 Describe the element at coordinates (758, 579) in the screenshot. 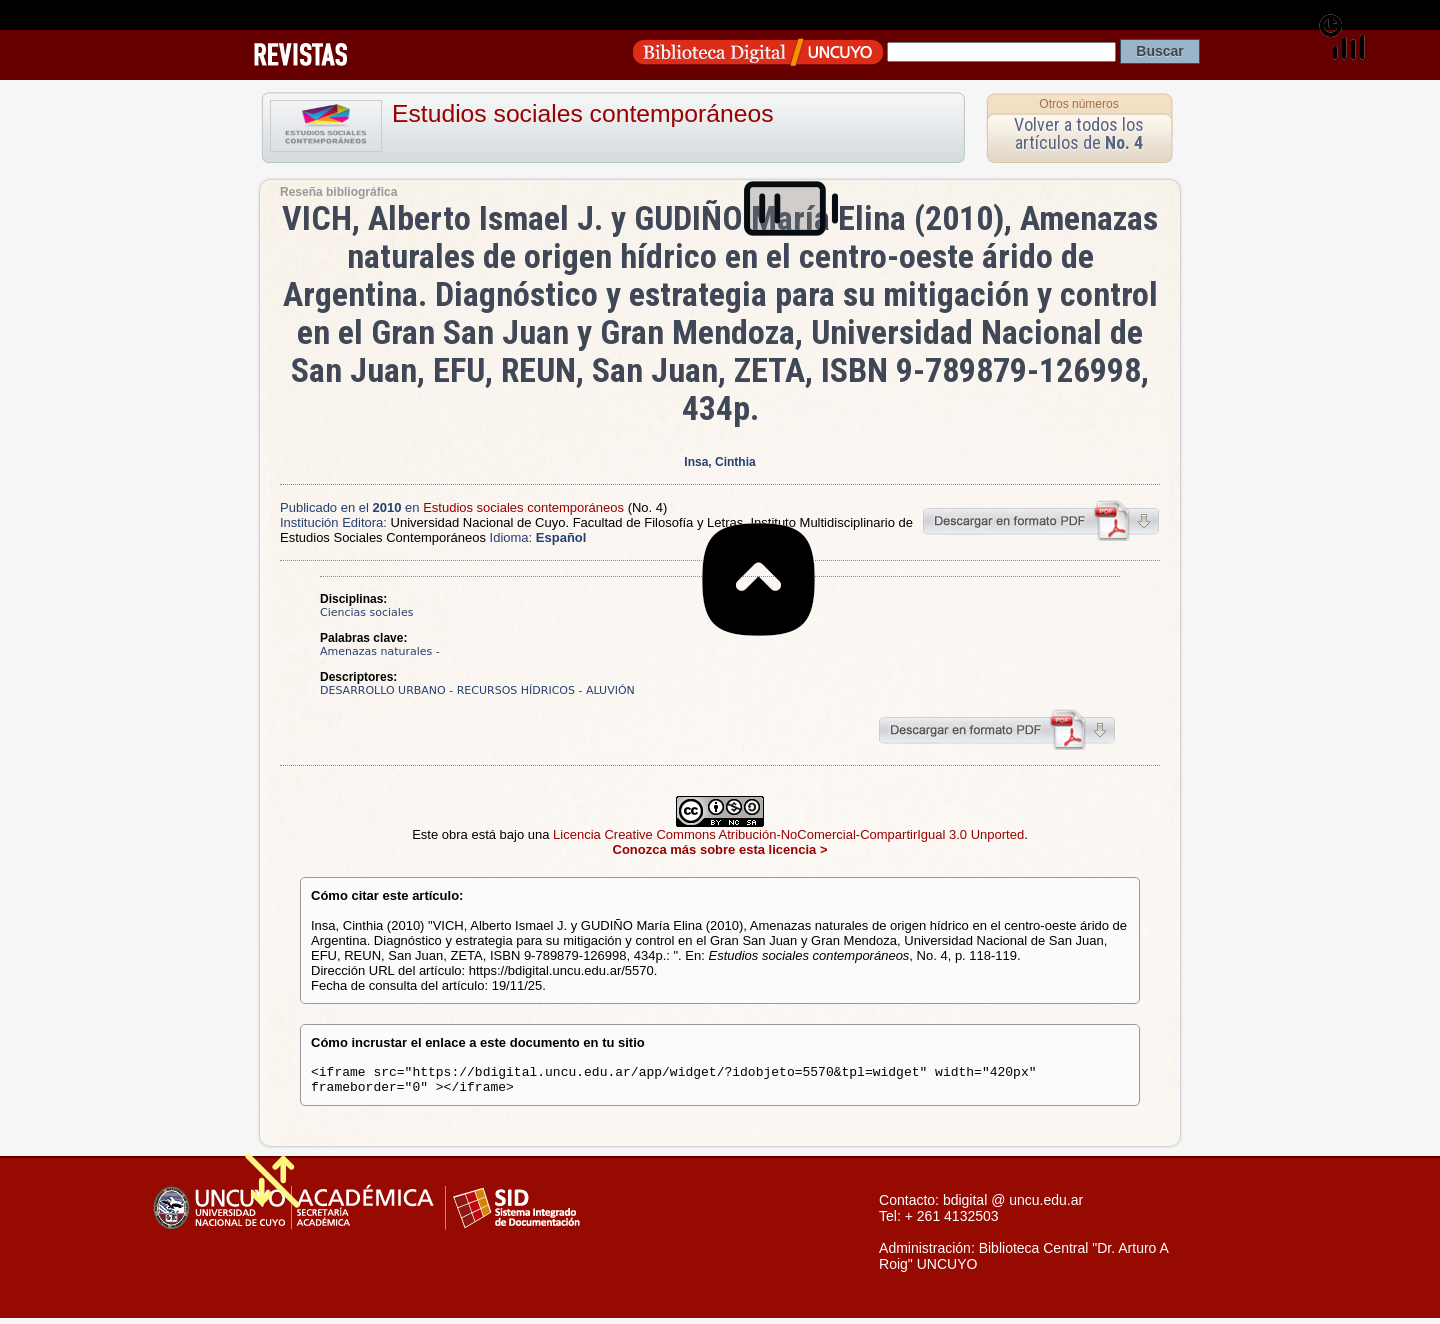

I see `scroll to top of page` at that location.